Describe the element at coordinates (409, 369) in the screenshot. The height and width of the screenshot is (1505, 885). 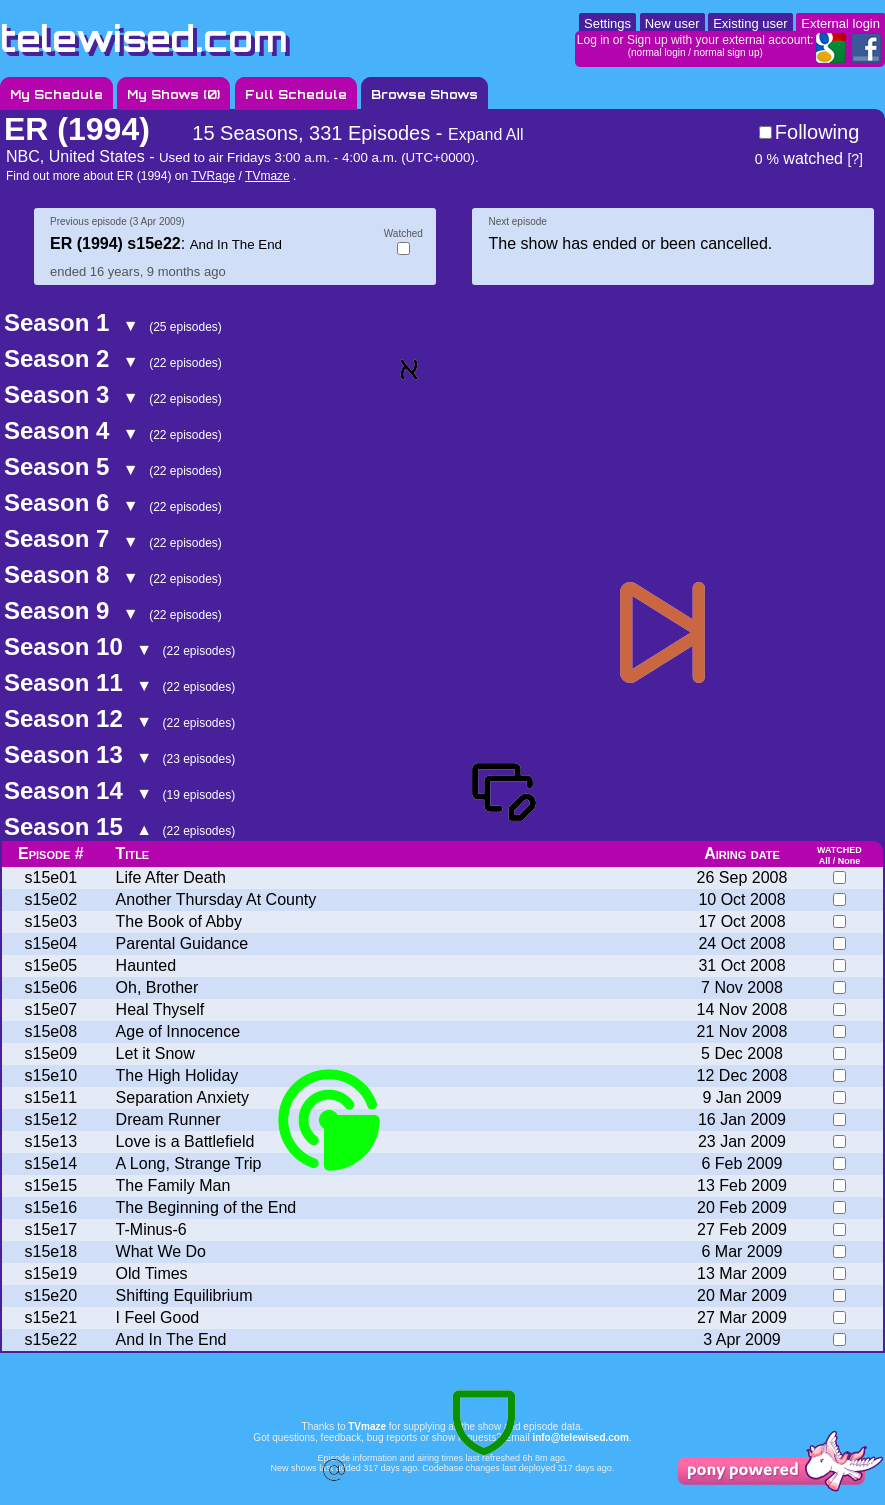
I see `switch to hebrew keyboard layout` at that location.